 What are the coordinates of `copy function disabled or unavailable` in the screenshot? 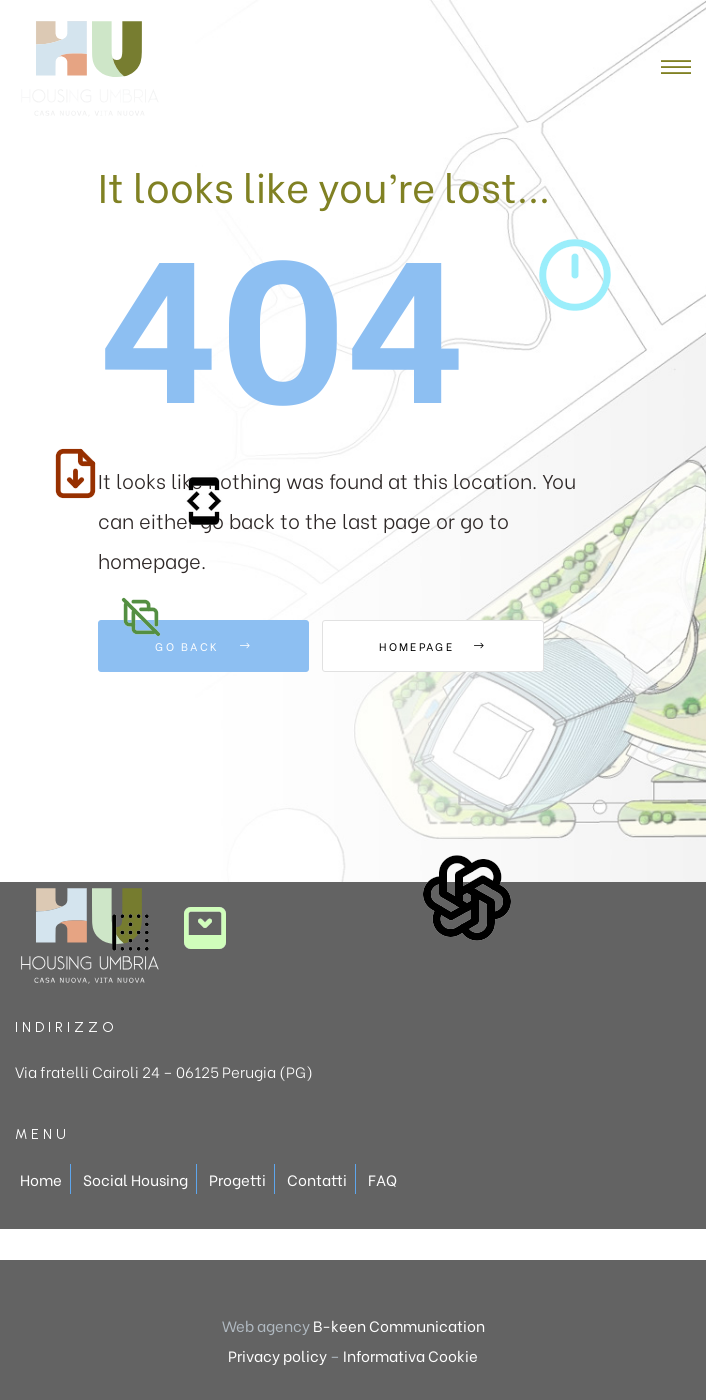 It's located at (141, 617).